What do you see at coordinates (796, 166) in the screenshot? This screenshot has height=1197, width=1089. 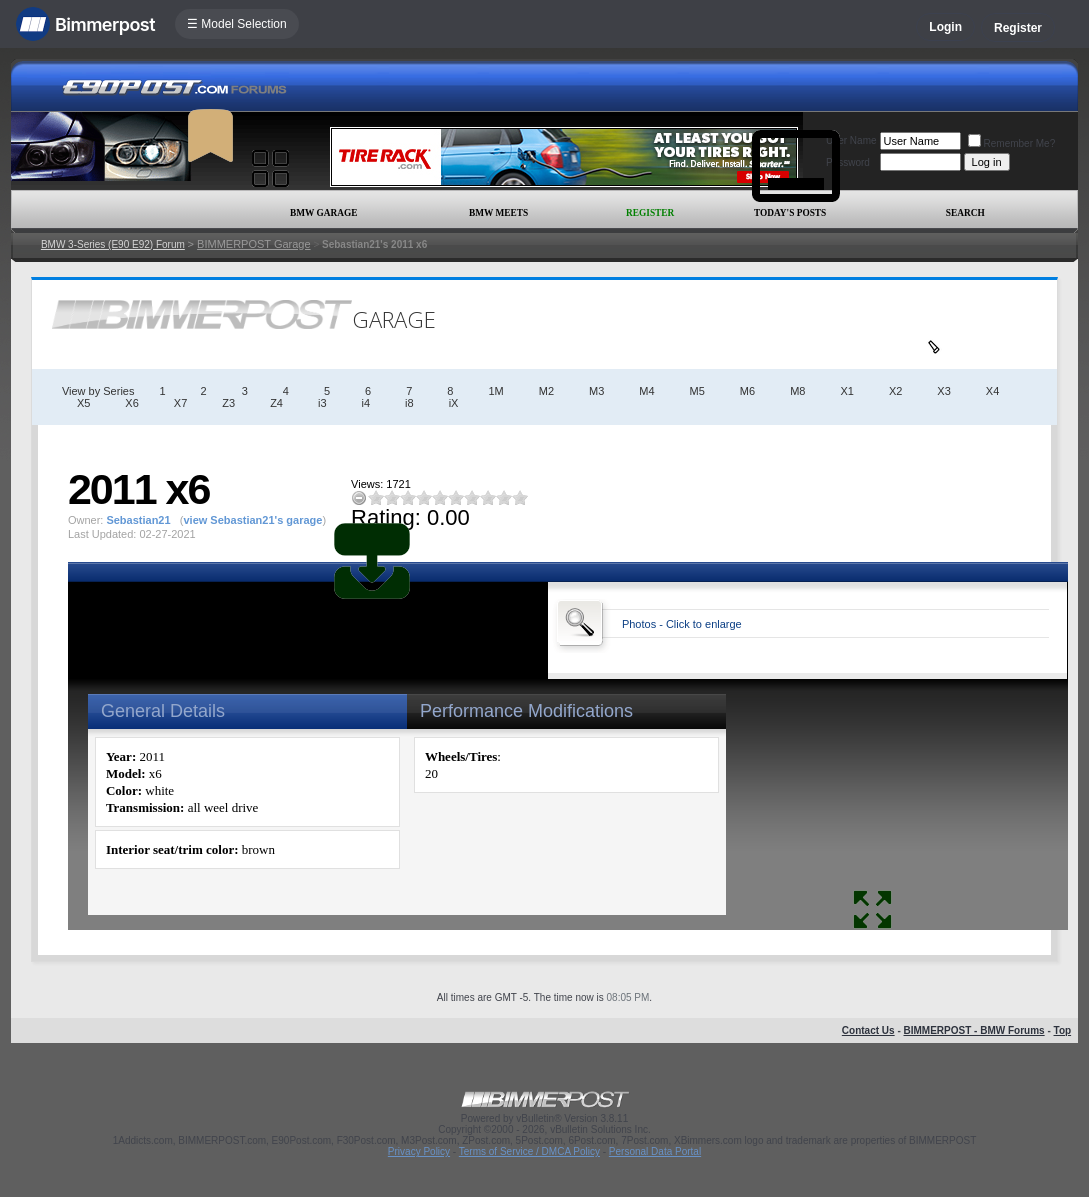 I see `view video player controls or bottom action bar` at bounding box center [796, 166].